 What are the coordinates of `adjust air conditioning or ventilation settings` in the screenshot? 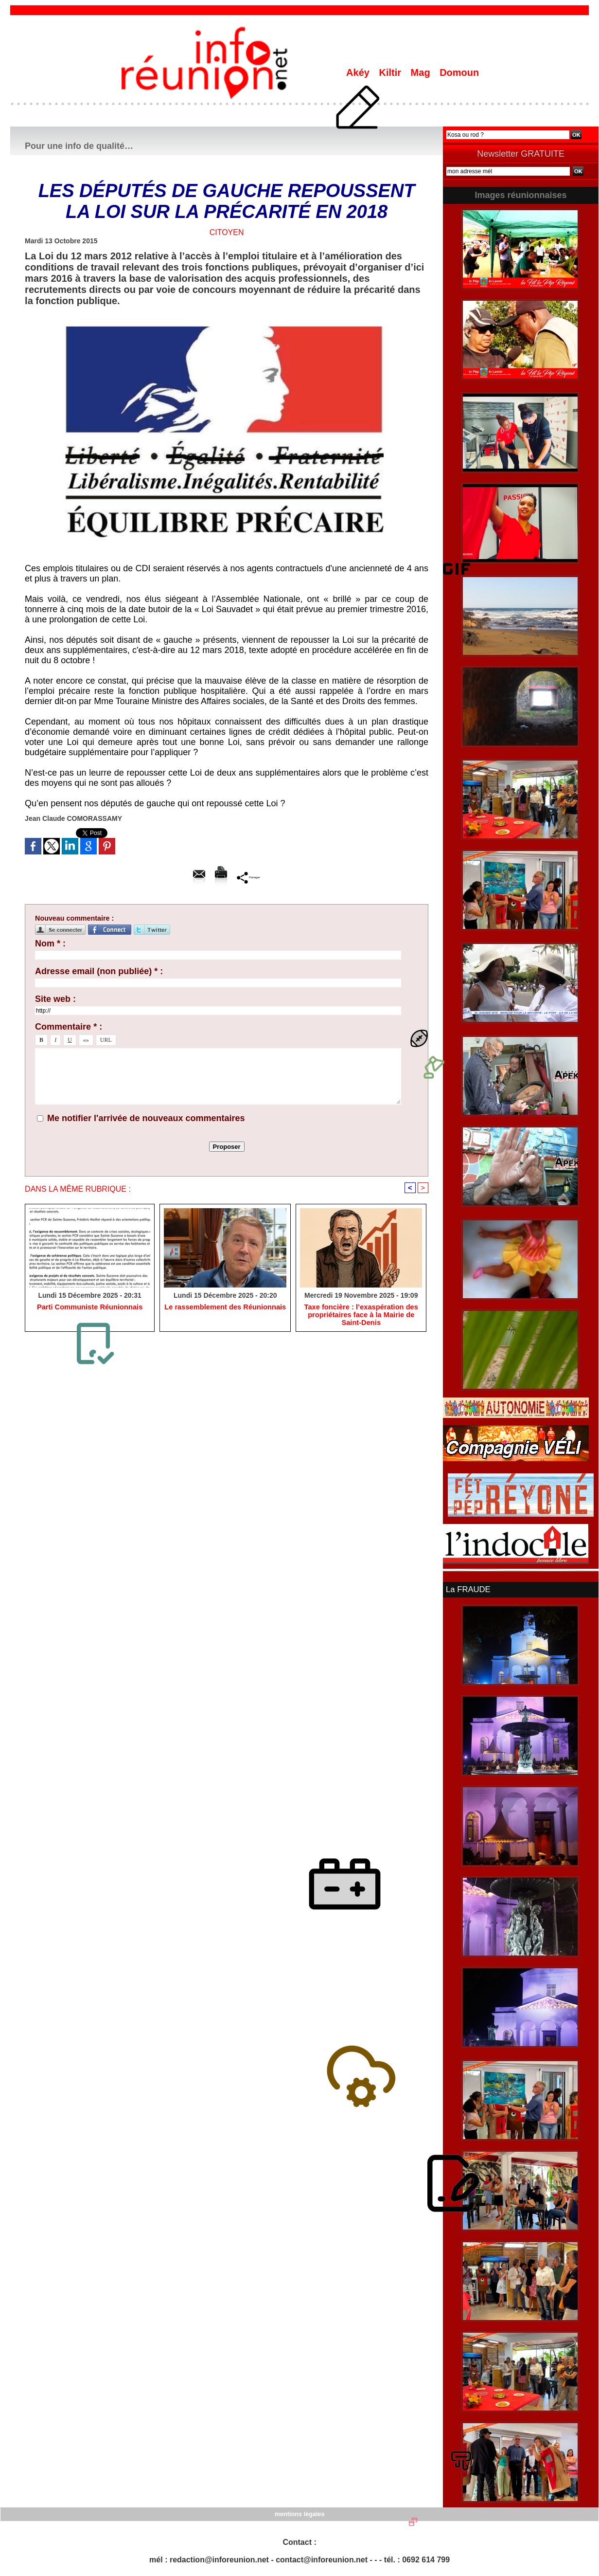 It's located at (461, 2460).